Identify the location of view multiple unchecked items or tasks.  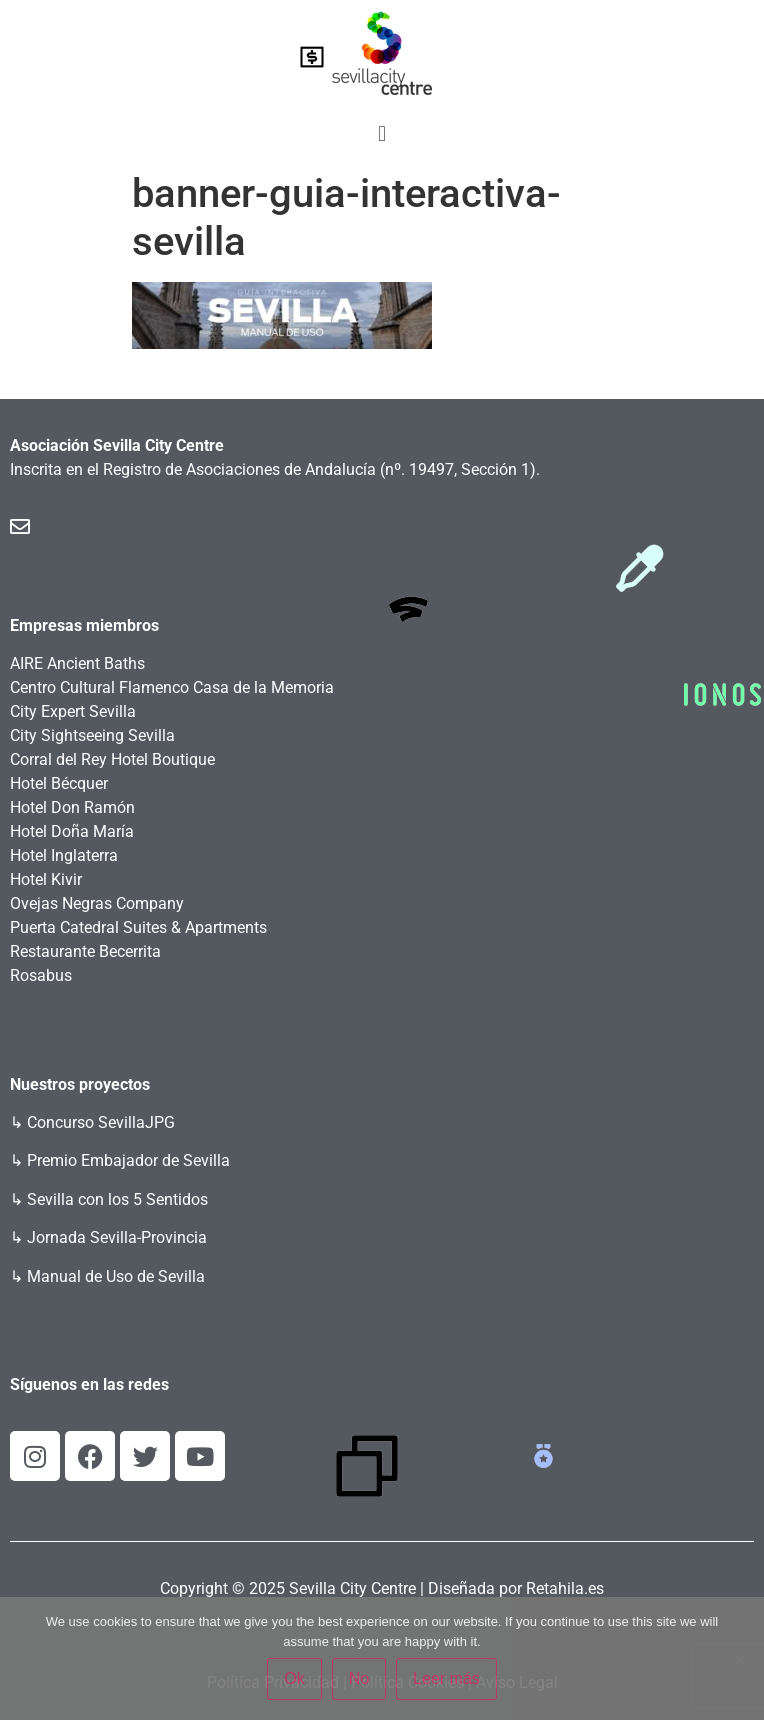
(367, 1466).